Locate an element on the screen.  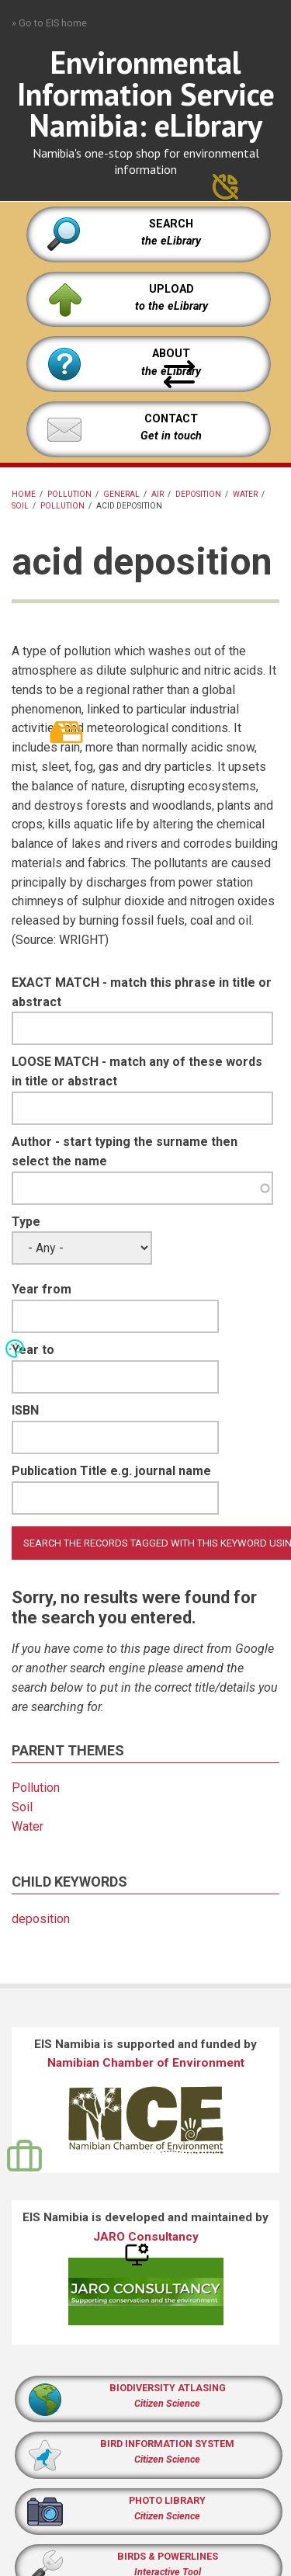
access color or theme settings is located at coordinates (15, 1349).